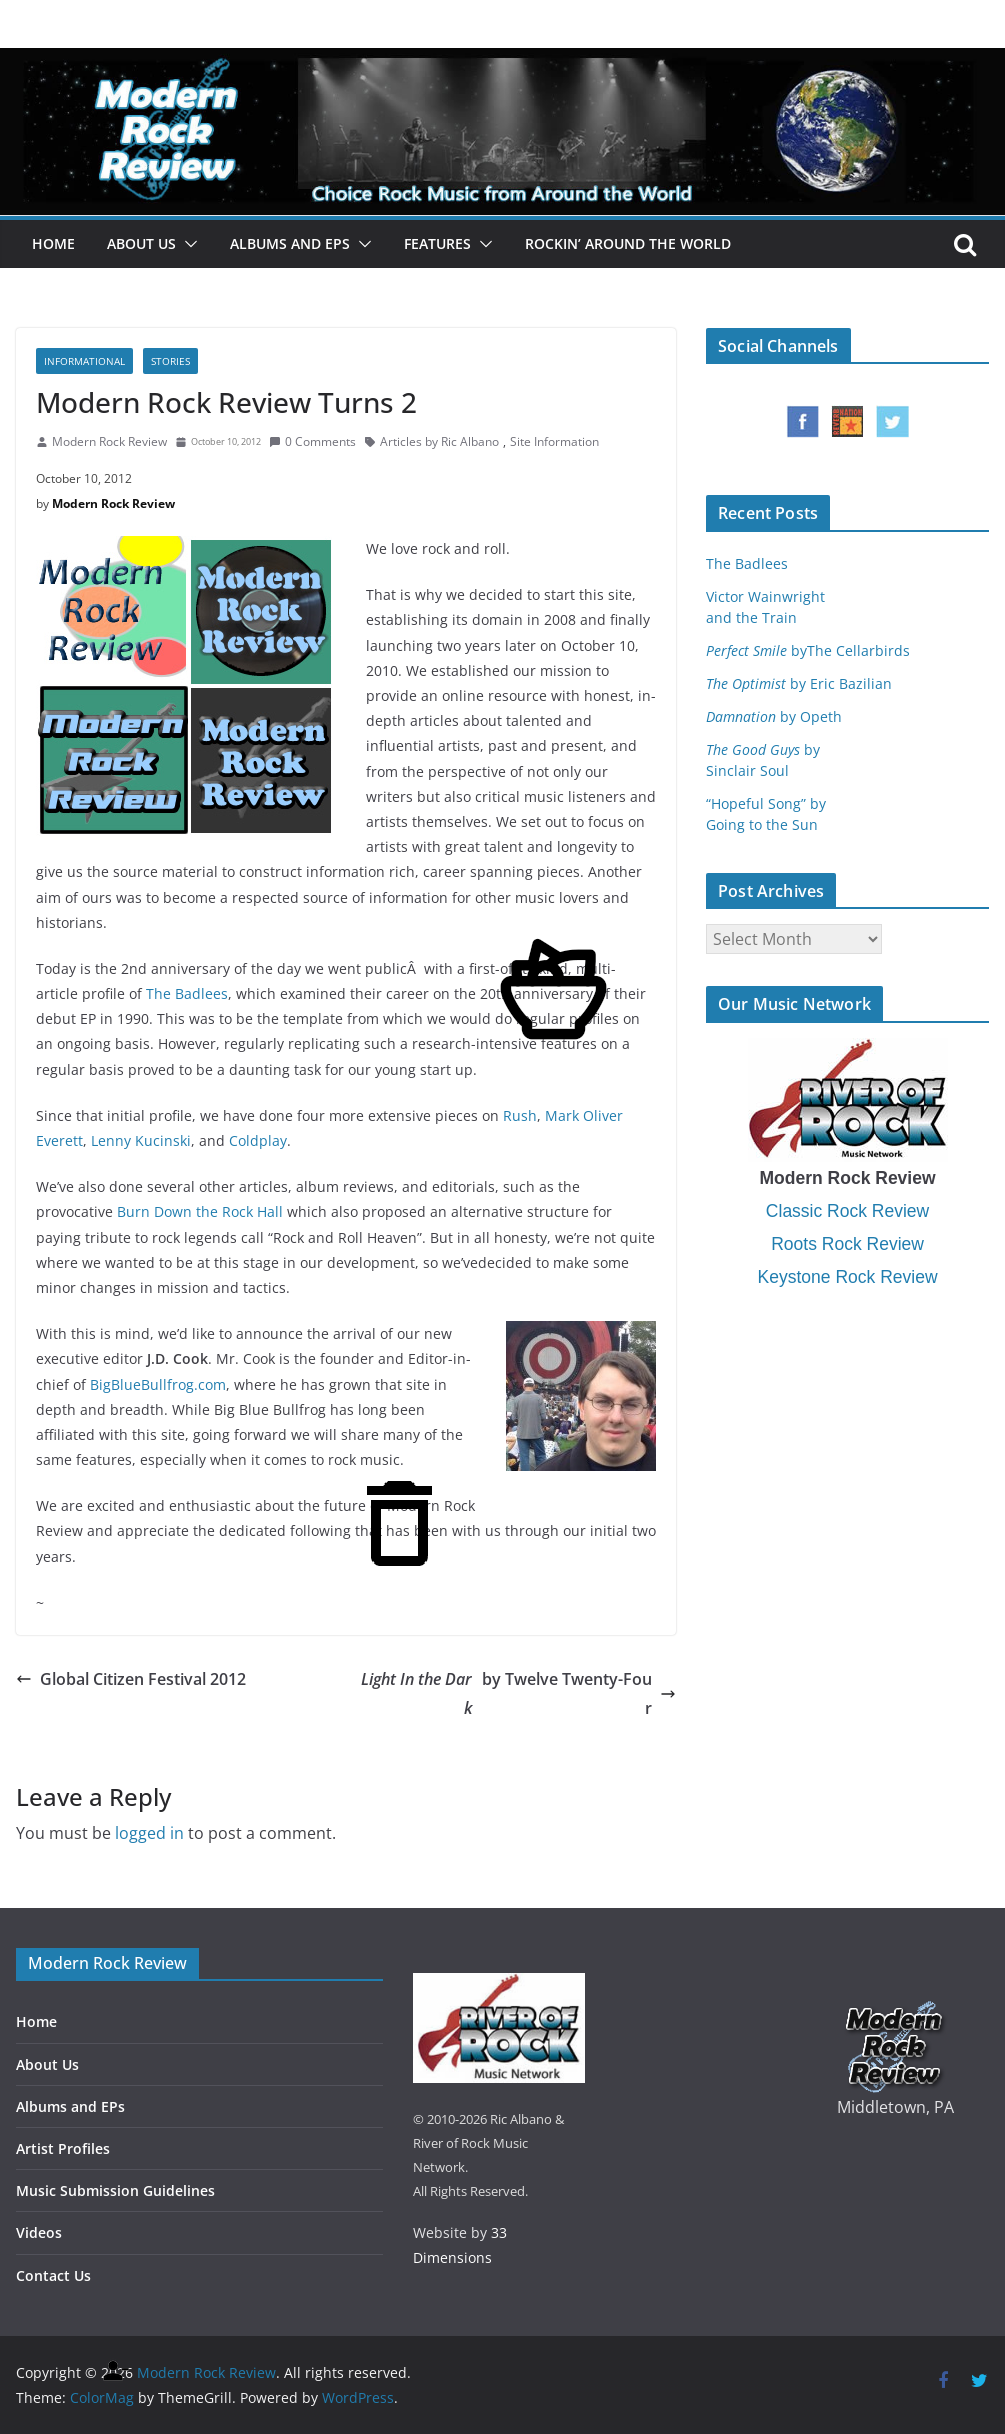  Describe the element at coordinates (115, 2370) in the screenshot. I see `remove a contact or friend` at that location.